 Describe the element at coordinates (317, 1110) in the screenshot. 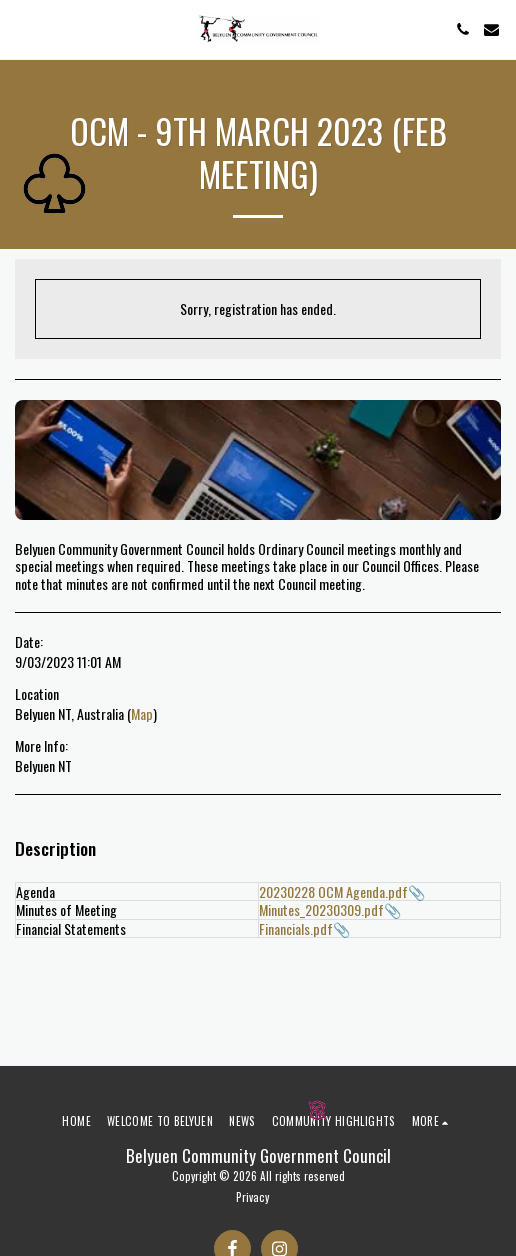

I see `disable 3D object rendering` at that location.